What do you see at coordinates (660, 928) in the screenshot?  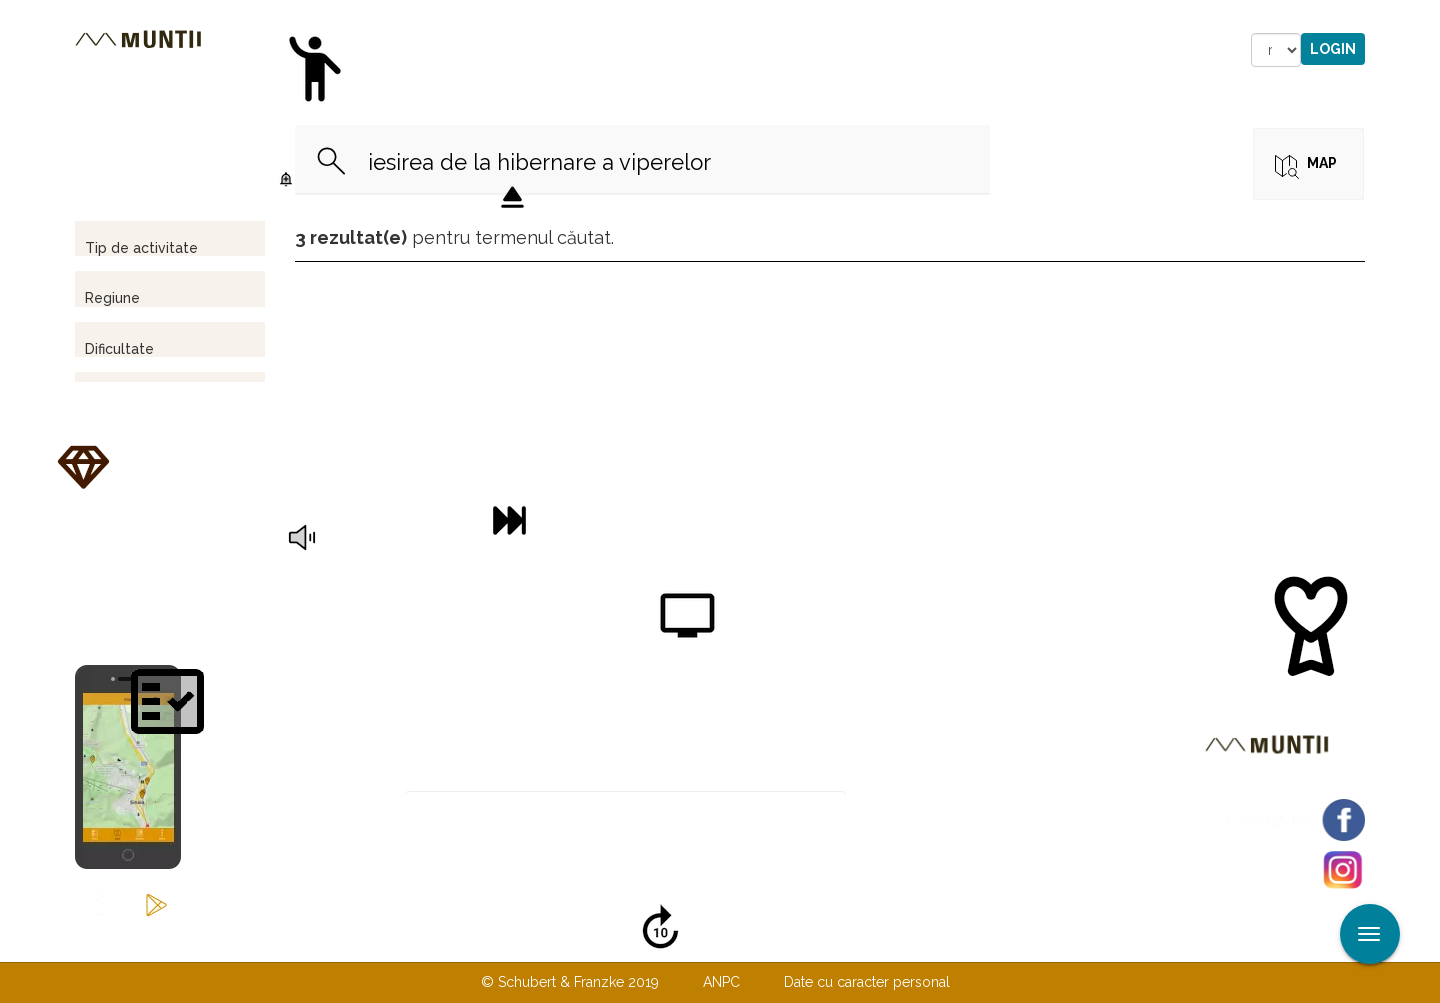 I see `skip forward 10 seconds in media playback` at bounding box center [660, 928].